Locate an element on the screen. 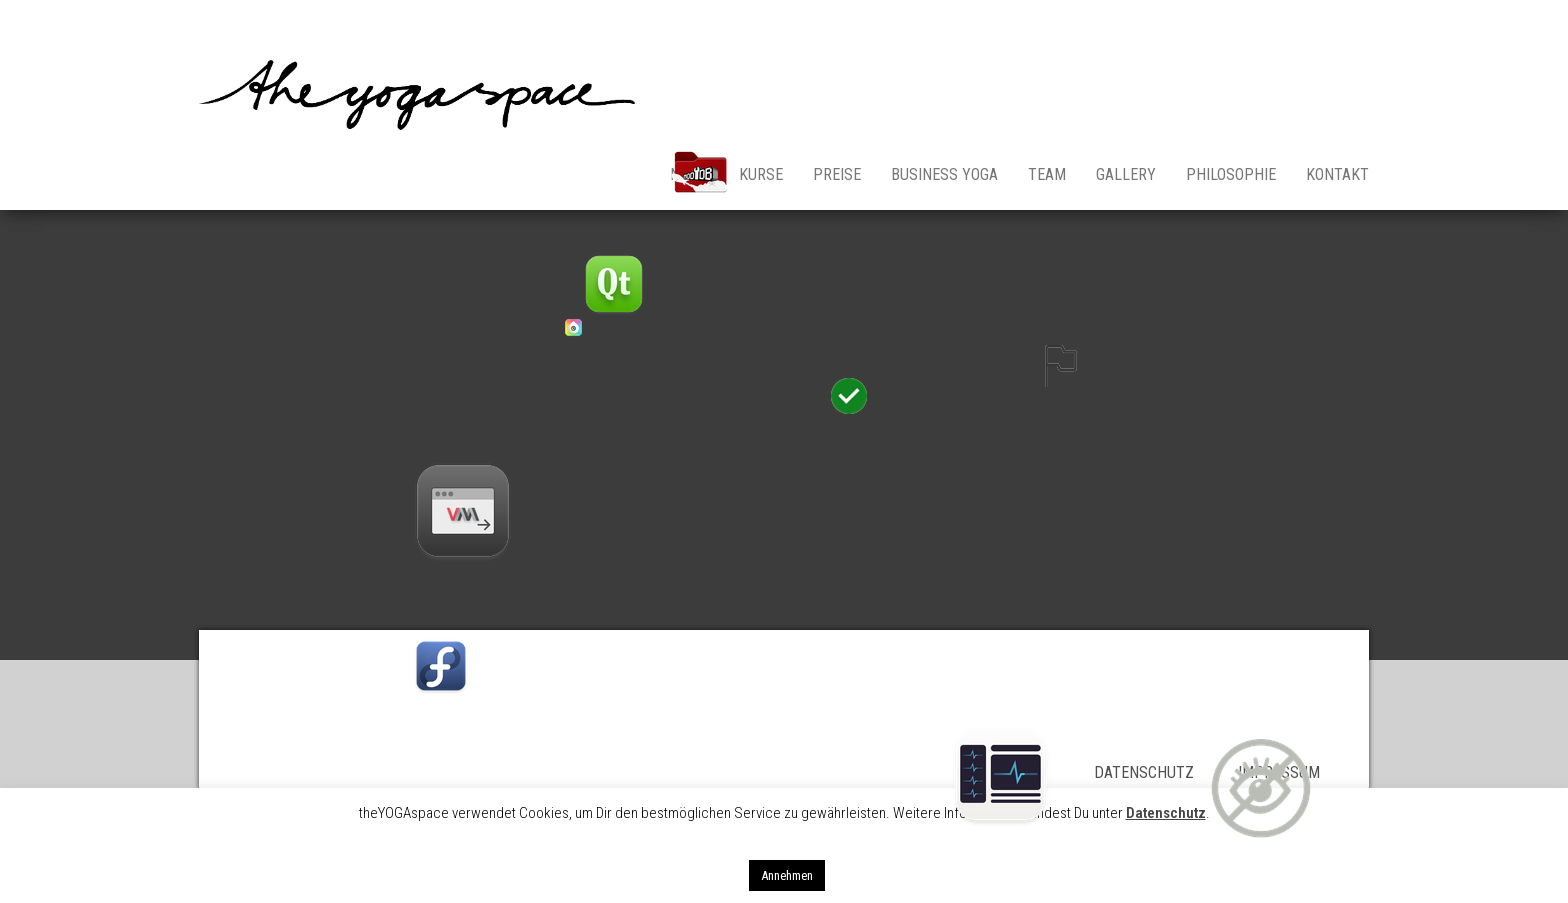 This screenshot has width=1568, height=903. open mission center system monitor is located at coordinates (1000, 775).